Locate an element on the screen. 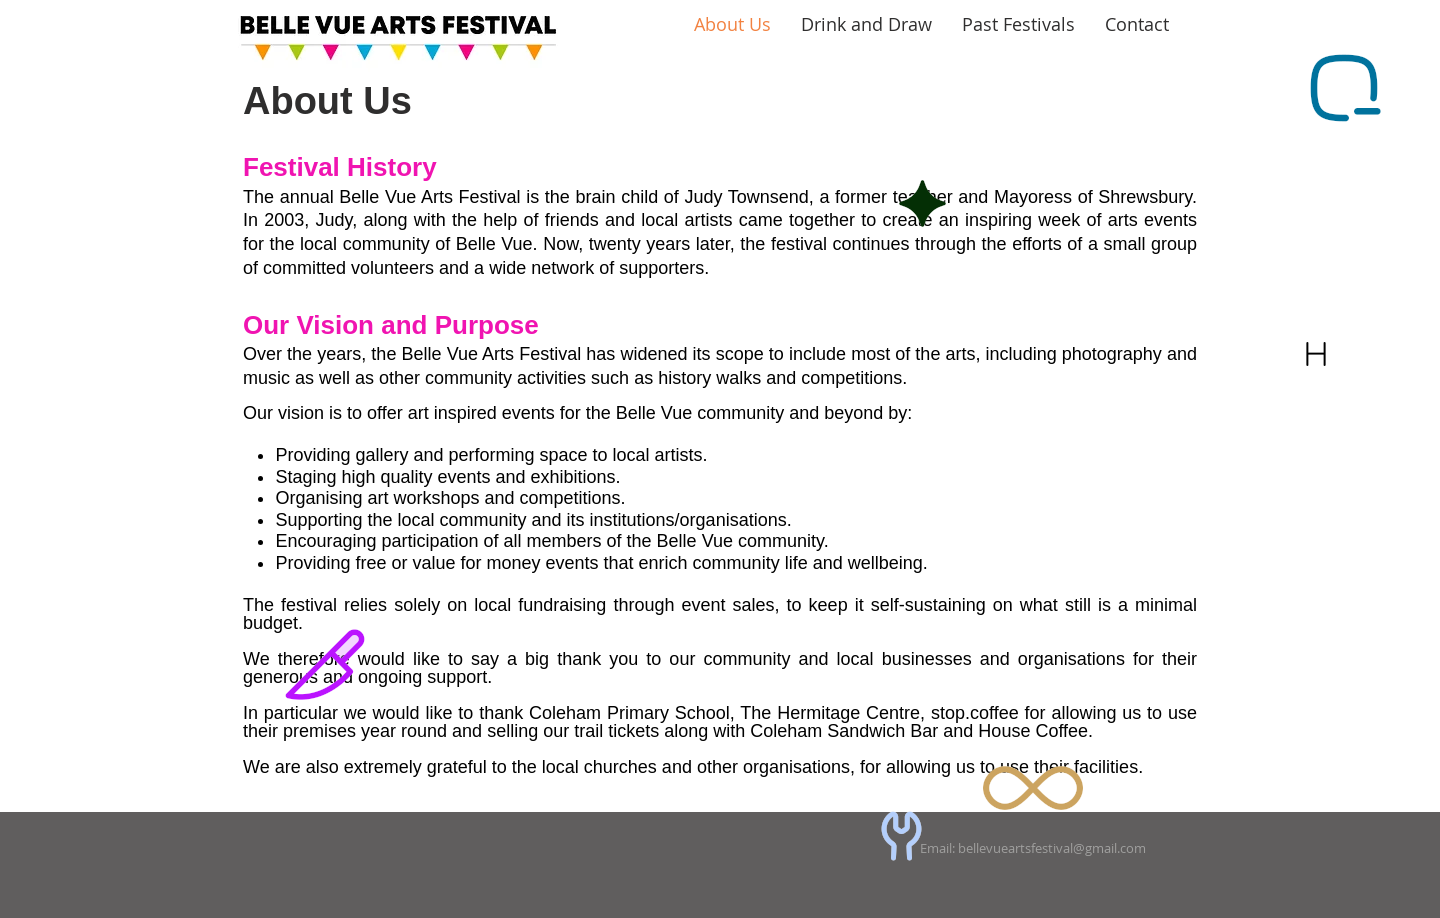 The height and width of the screenshot is (918, 1440). indicates unlimited or infinite quantity is located at coordinates (1033, 787).